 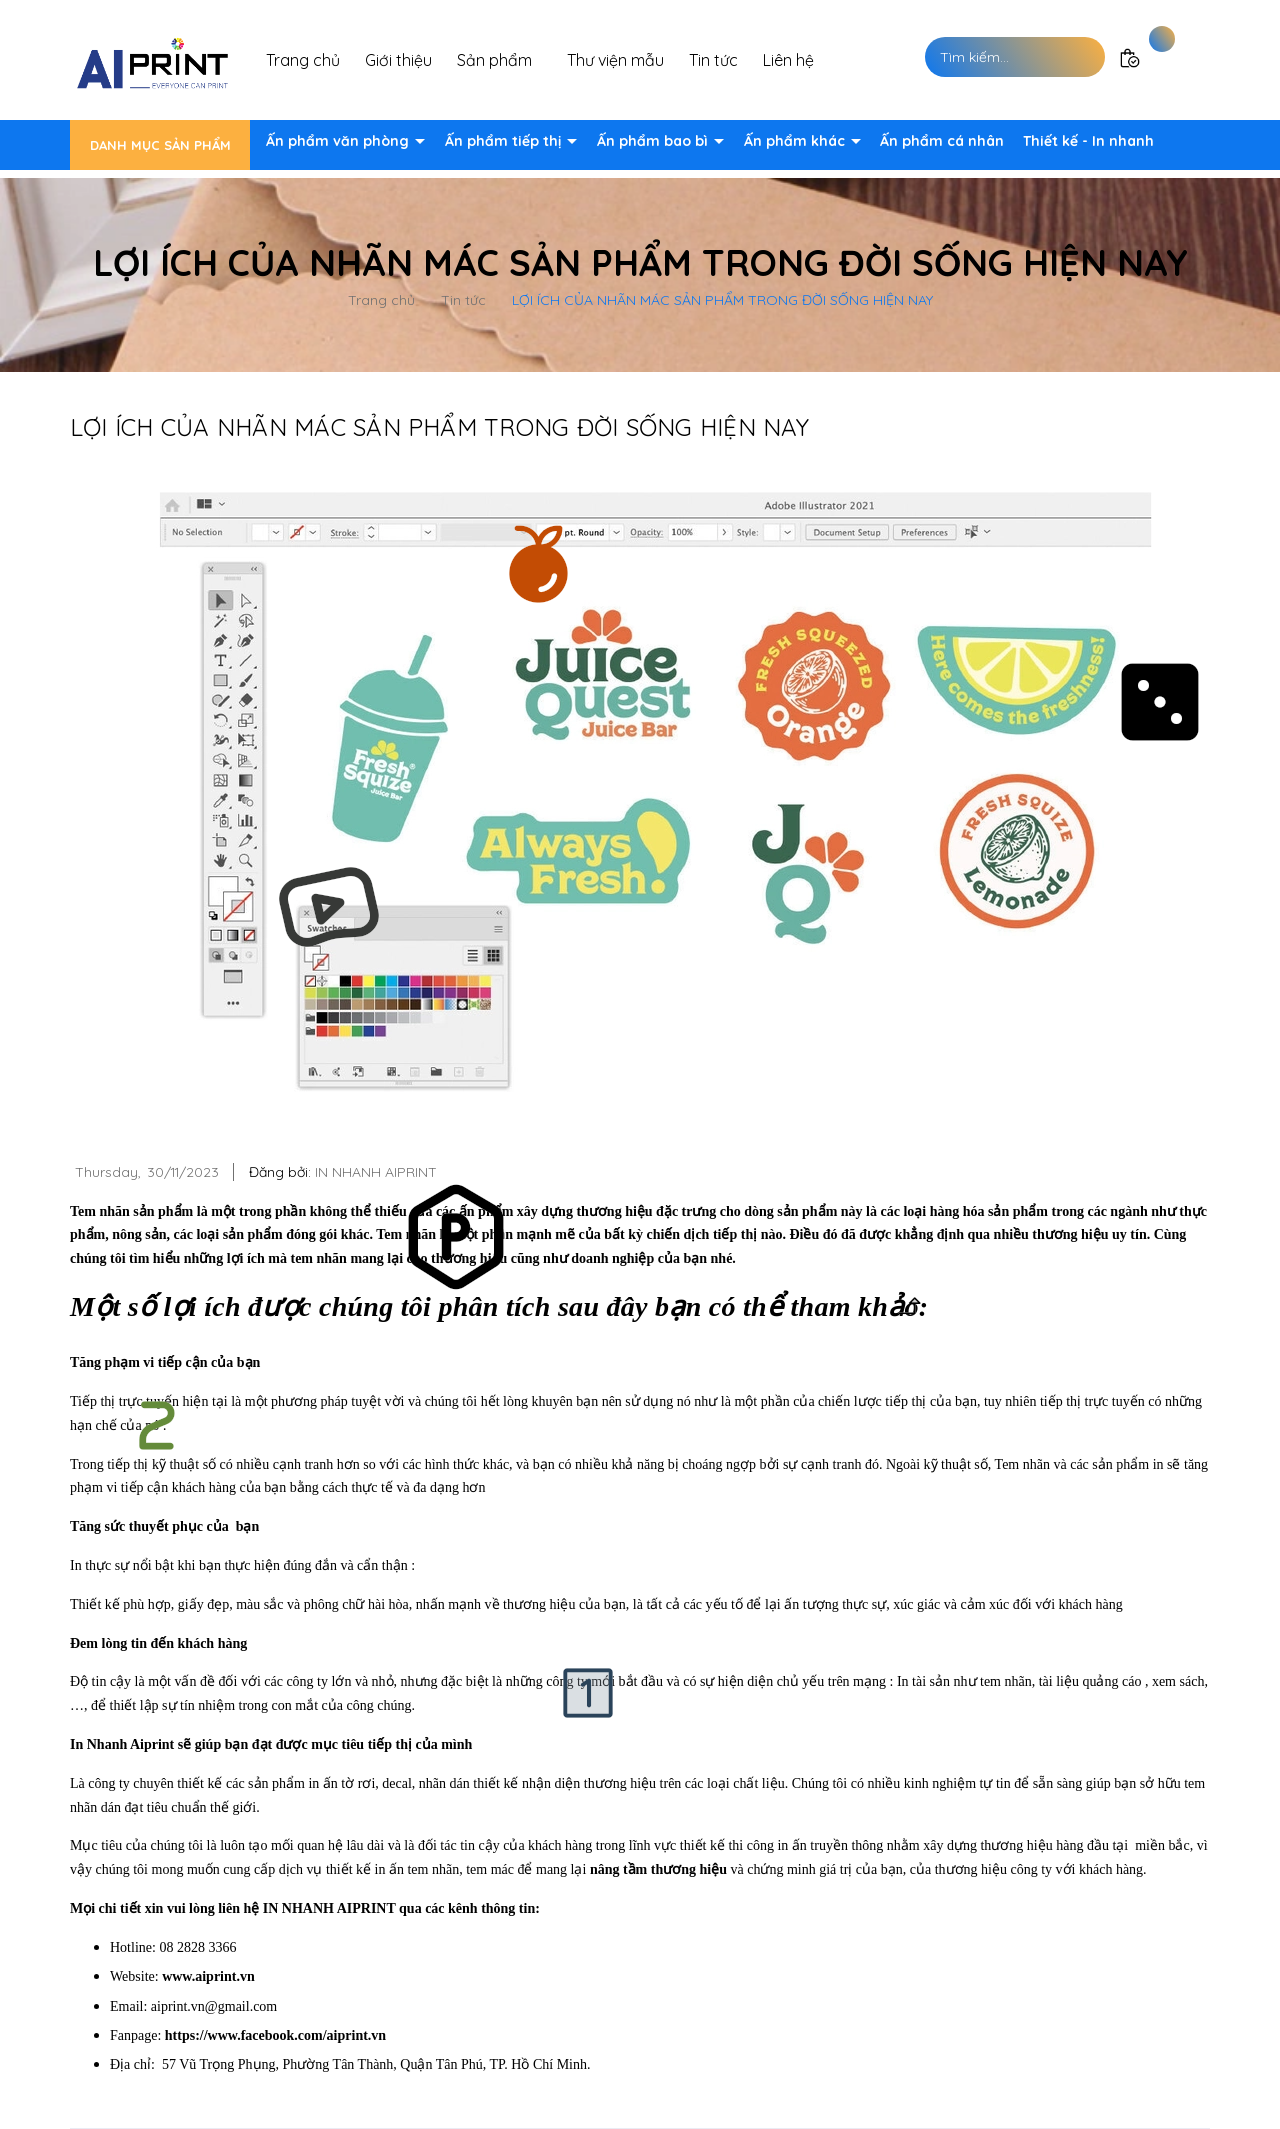 I want to click on open YouTube Kids app, so click(x=329, y=907).